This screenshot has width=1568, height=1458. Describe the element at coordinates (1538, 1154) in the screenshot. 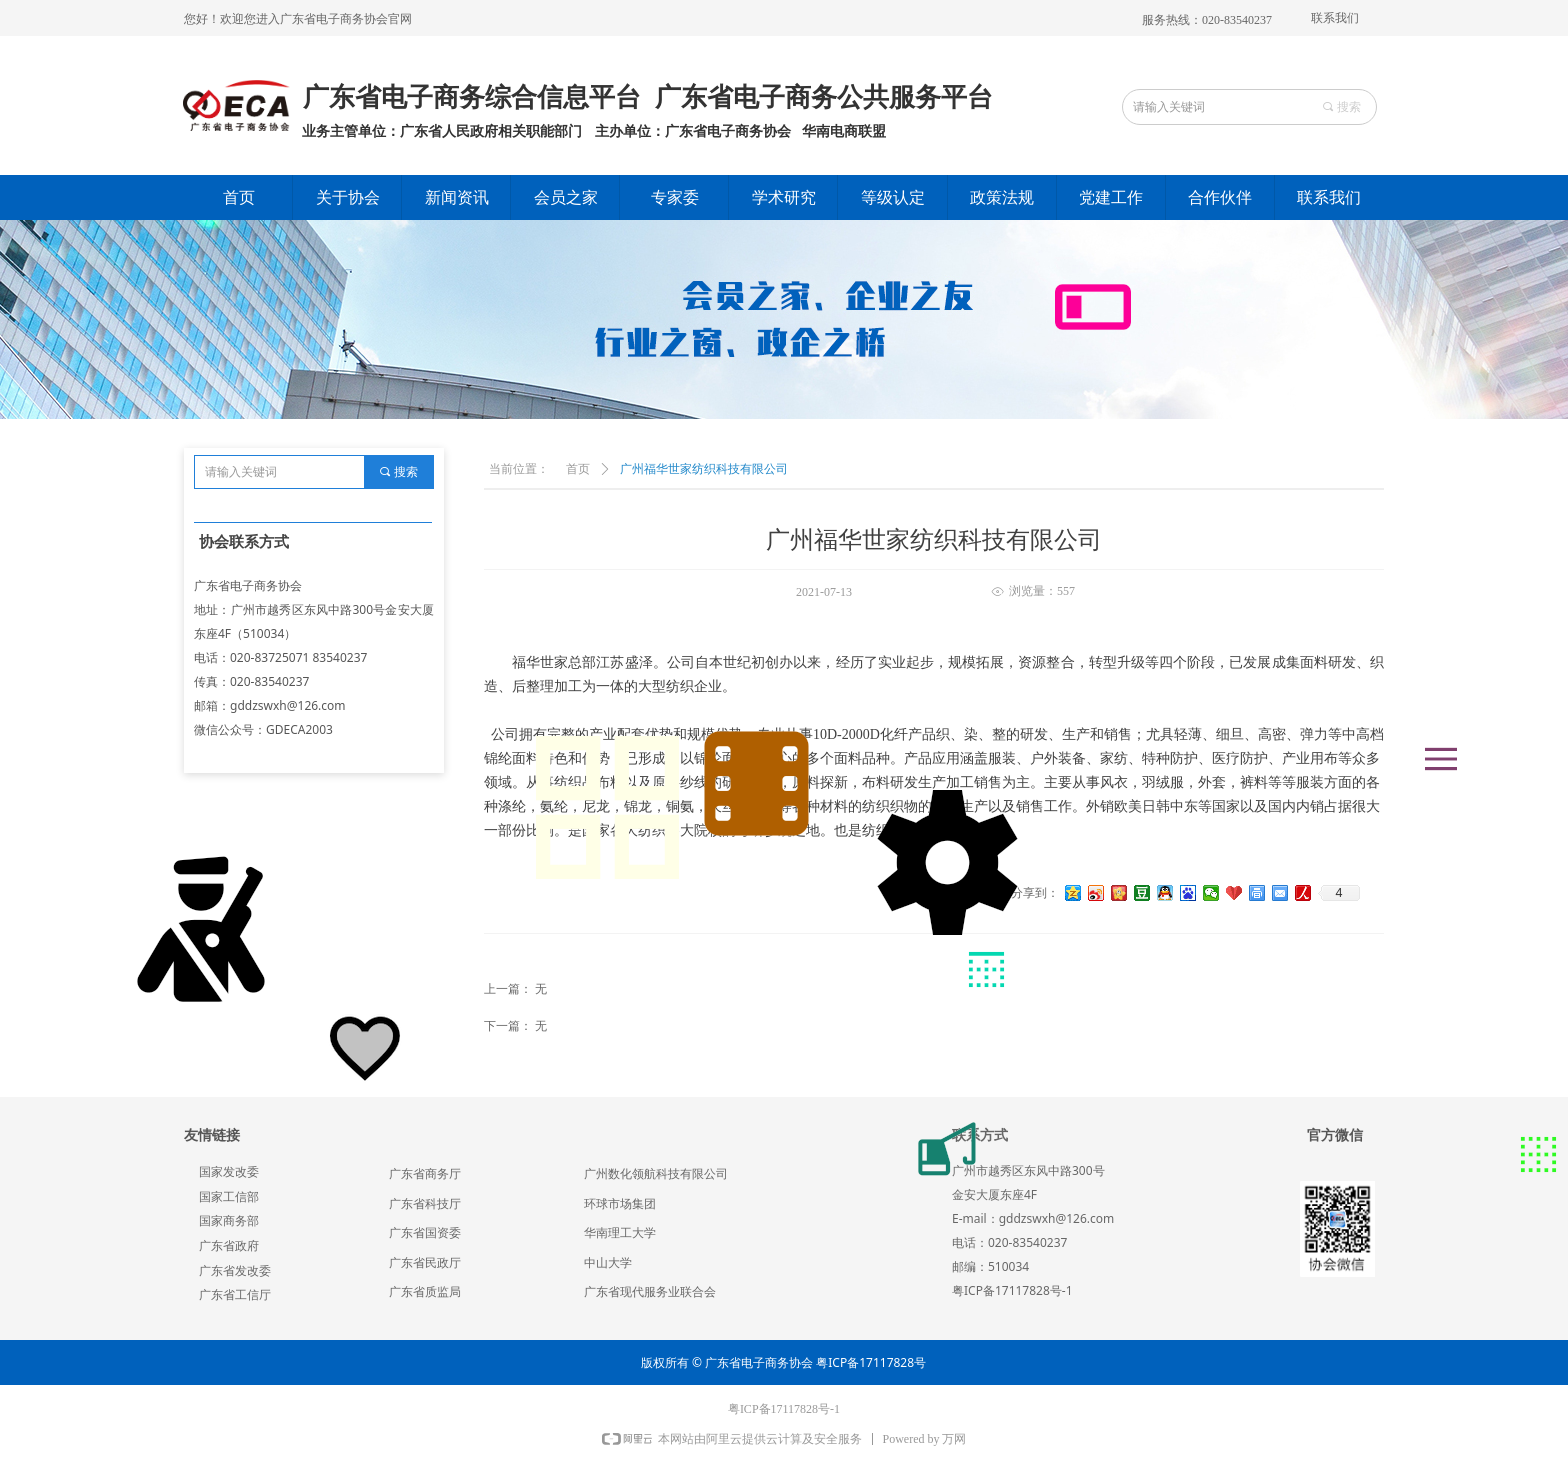

I see `remove all borders from selected cells or elements` at that location.